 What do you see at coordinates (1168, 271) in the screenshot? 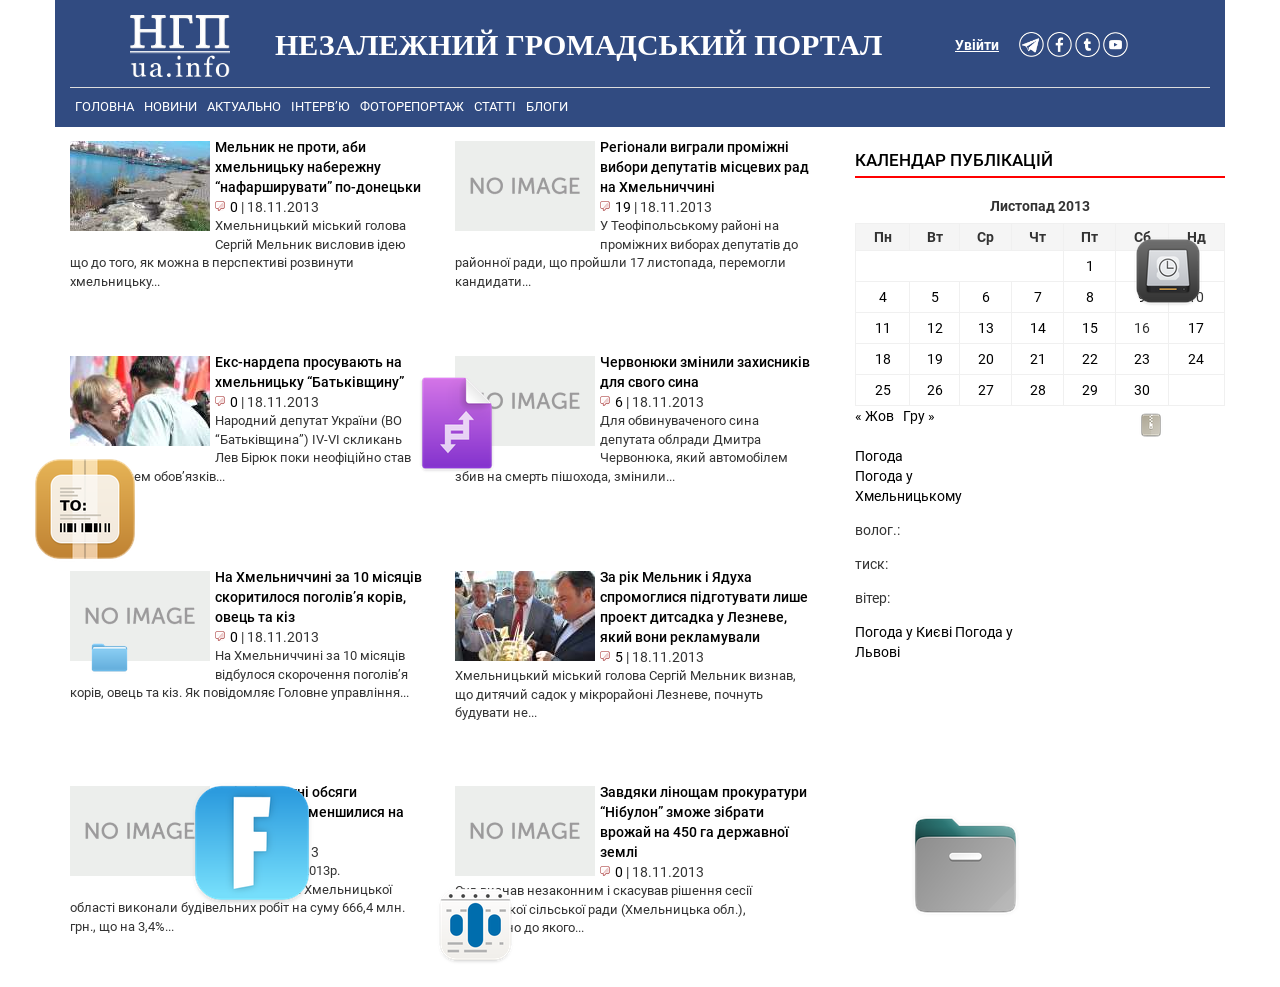
I see `open system backup preferences` at bounding box center [1168, 271].